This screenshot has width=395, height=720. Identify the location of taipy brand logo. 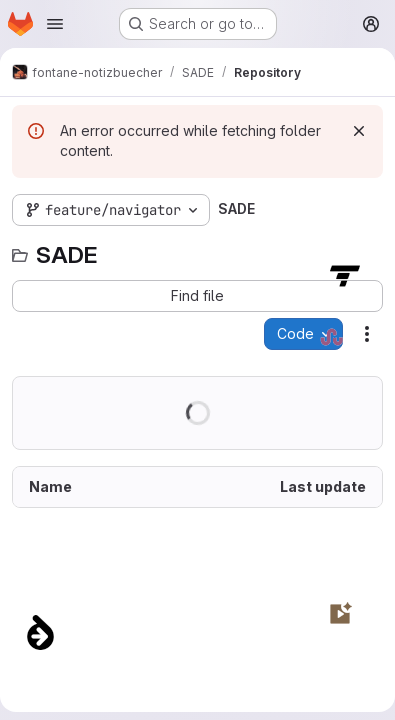
(345, 276).